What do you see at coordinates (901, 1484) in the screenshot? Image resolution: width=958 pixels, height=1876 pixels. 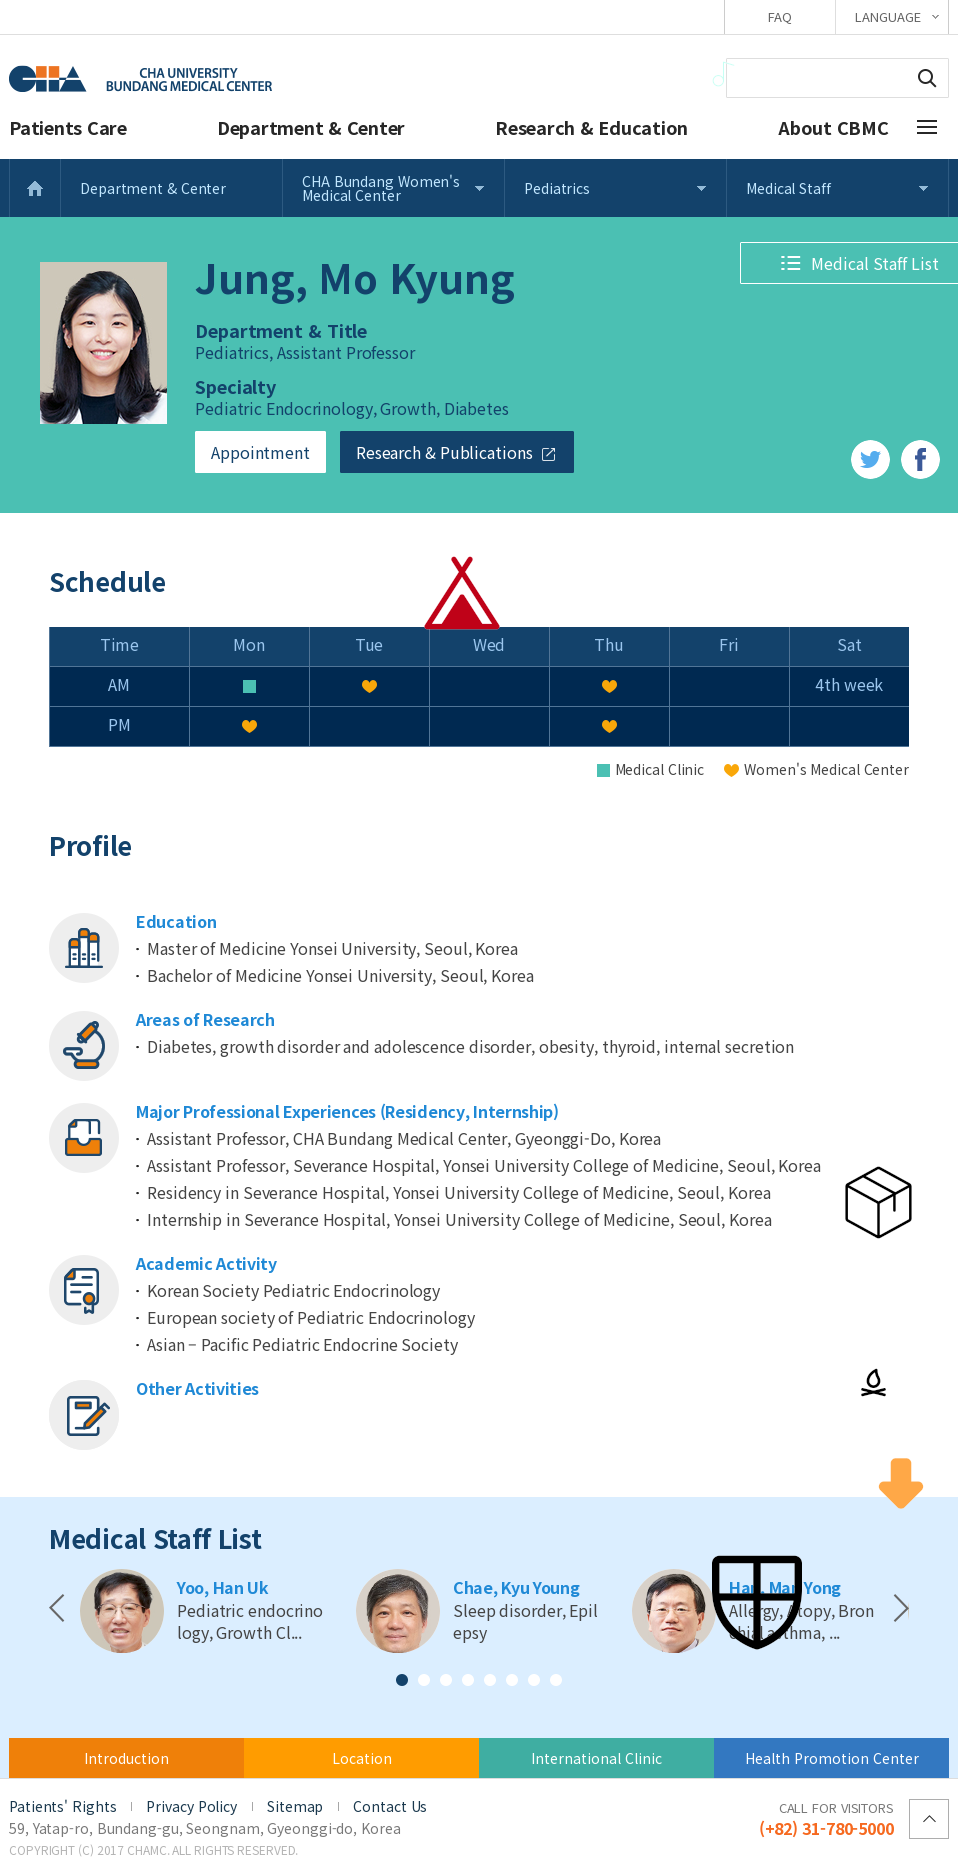 I see `download a file or content` at bounding box center [901, 1484].